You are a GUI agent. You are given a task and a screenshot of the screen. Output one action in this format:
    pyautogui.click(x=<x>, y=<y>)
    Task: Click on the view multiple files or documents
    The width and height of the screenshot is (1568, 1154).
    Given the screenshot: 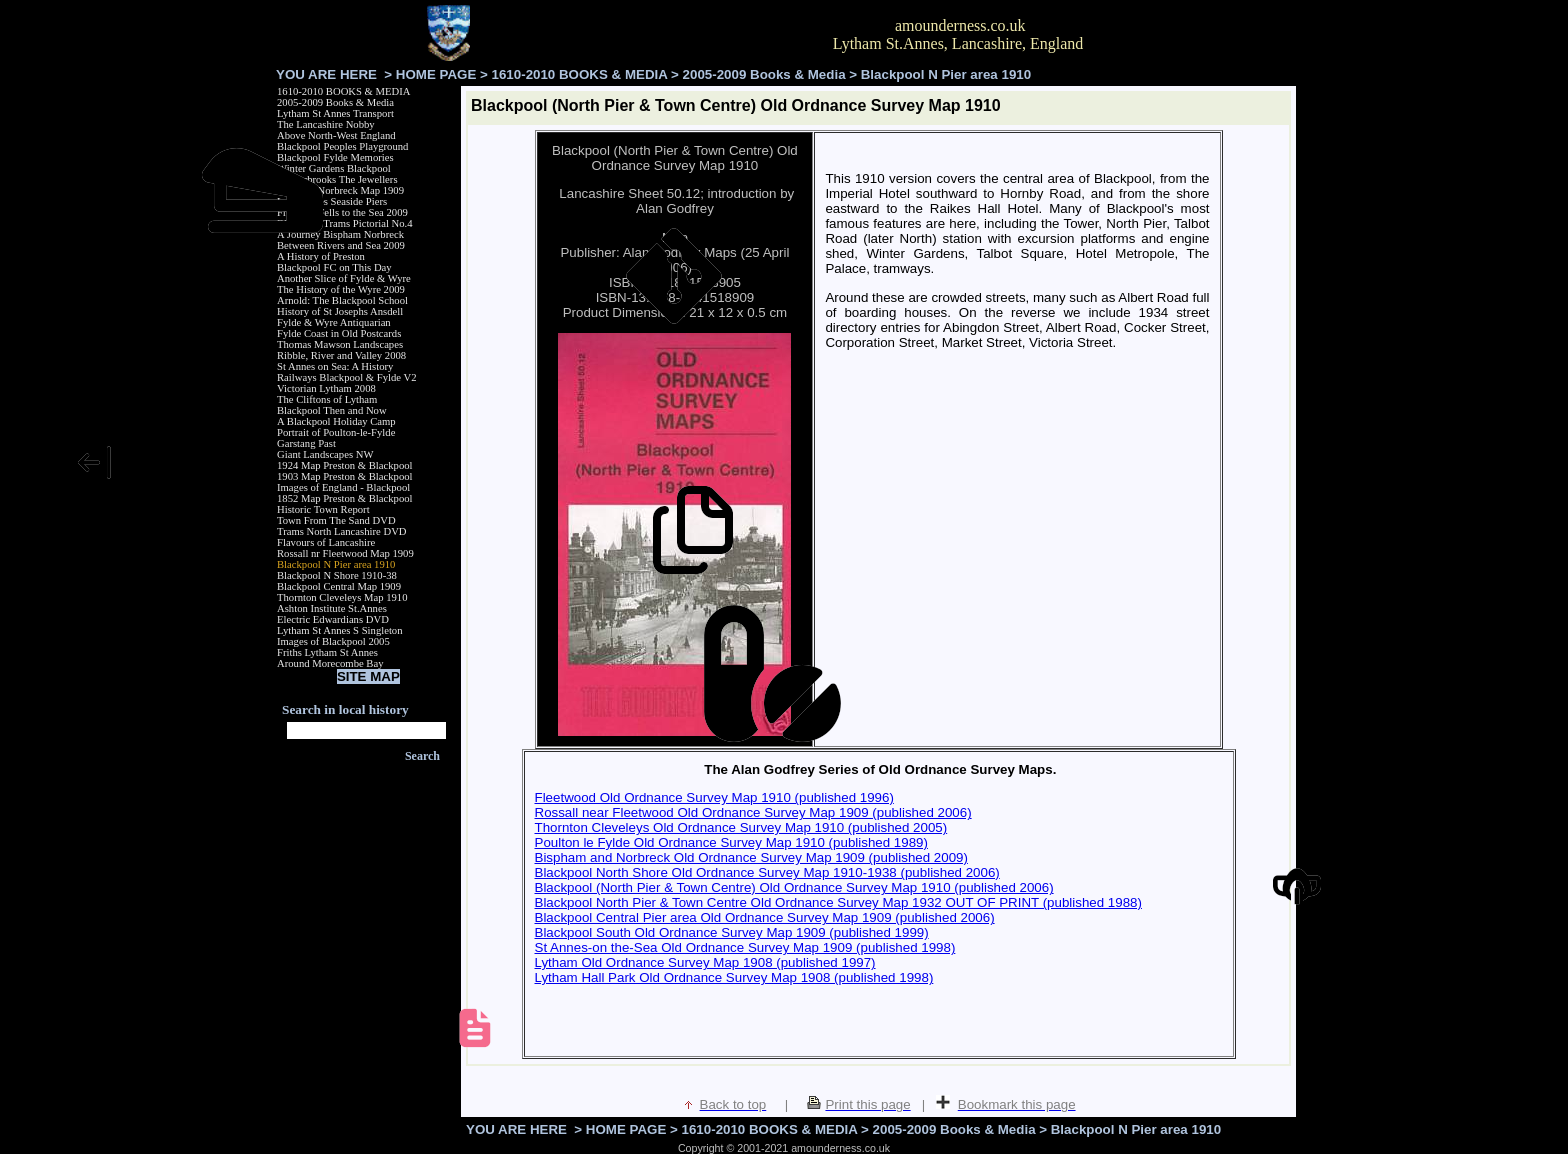 What is the action you would take?
    pyautogui.click(x=693, y=530)
    